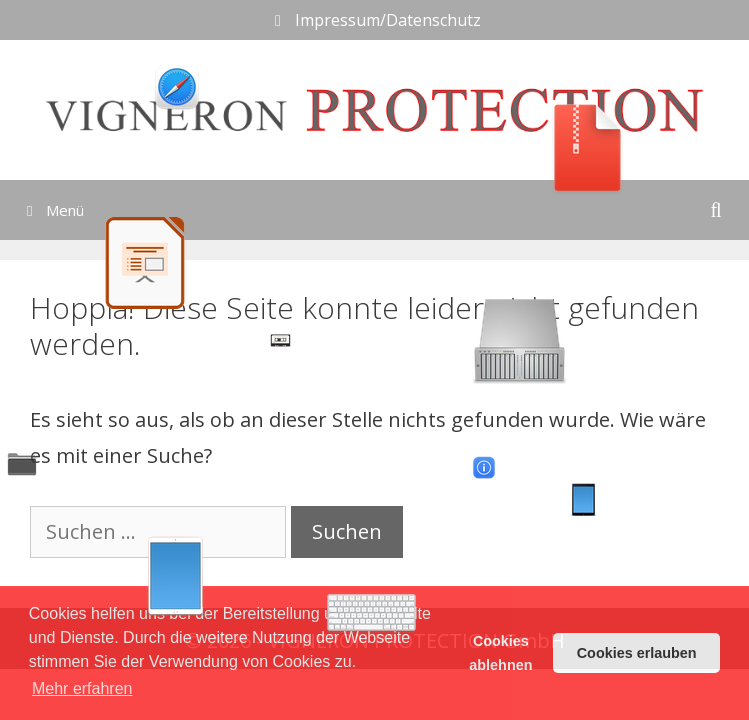 Image resolution: width=749 pixels, height=720 pixels. What do you see at coordinates (519, 339) in the screenshot?
I see `access Xserve RAID storage device settings` at bounding box center [519, 339].